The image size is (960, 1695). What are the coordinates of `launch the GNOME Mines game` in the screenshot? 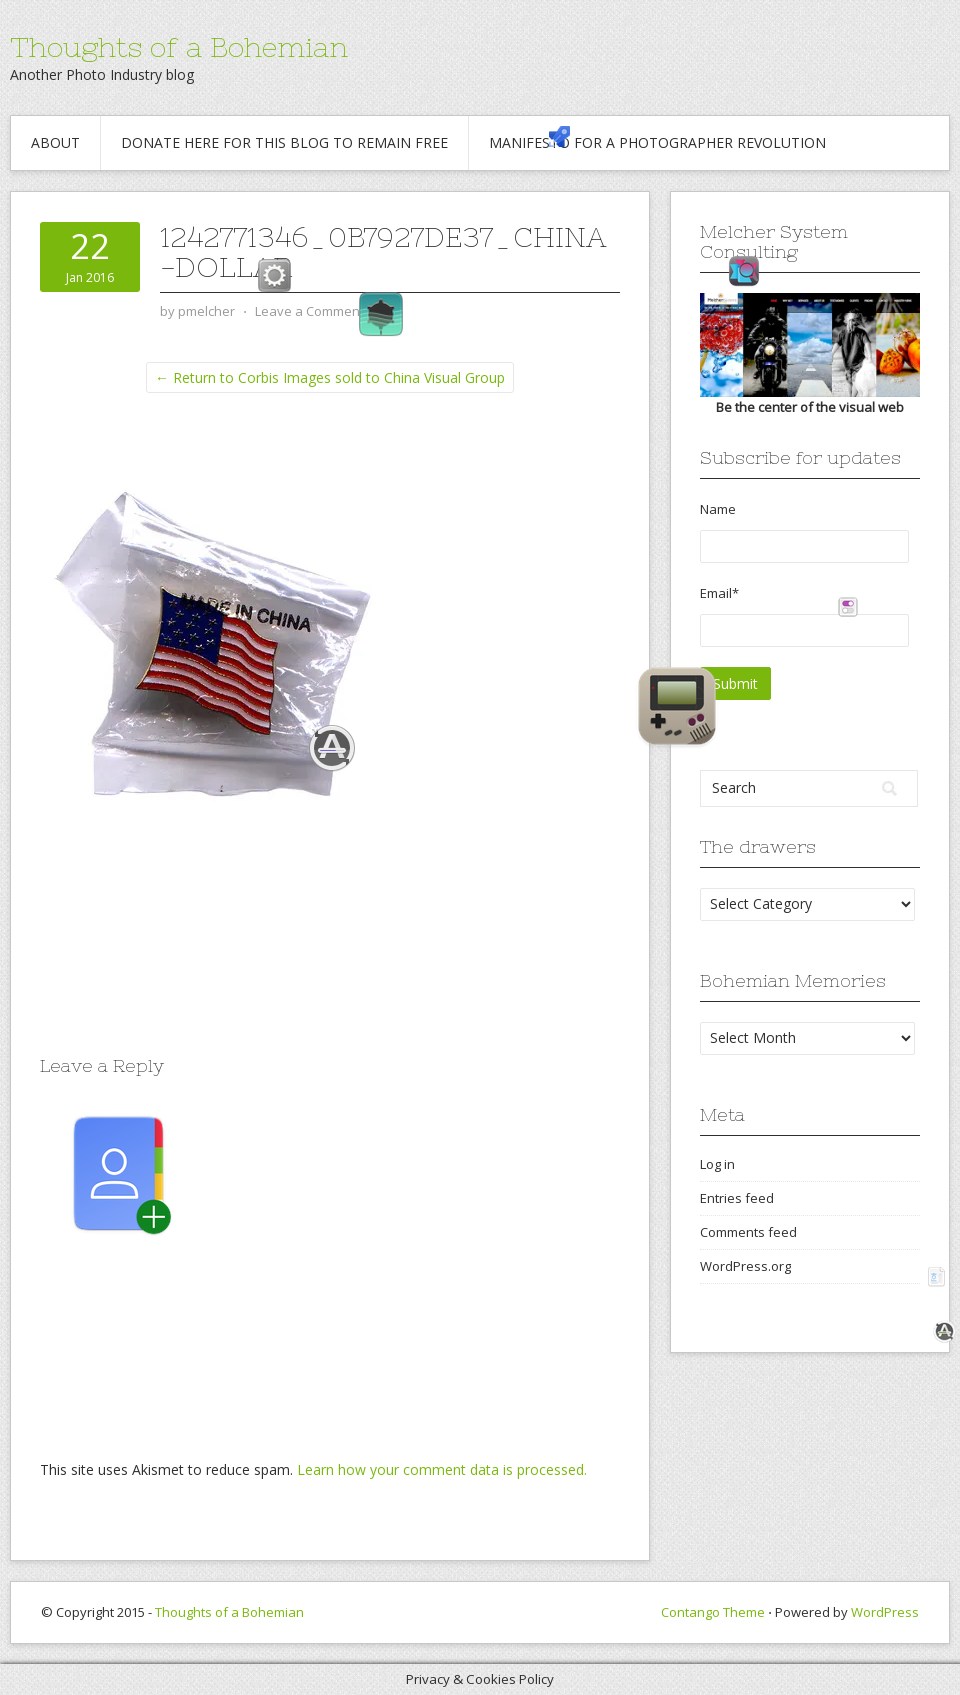 It's located at (381, 314).